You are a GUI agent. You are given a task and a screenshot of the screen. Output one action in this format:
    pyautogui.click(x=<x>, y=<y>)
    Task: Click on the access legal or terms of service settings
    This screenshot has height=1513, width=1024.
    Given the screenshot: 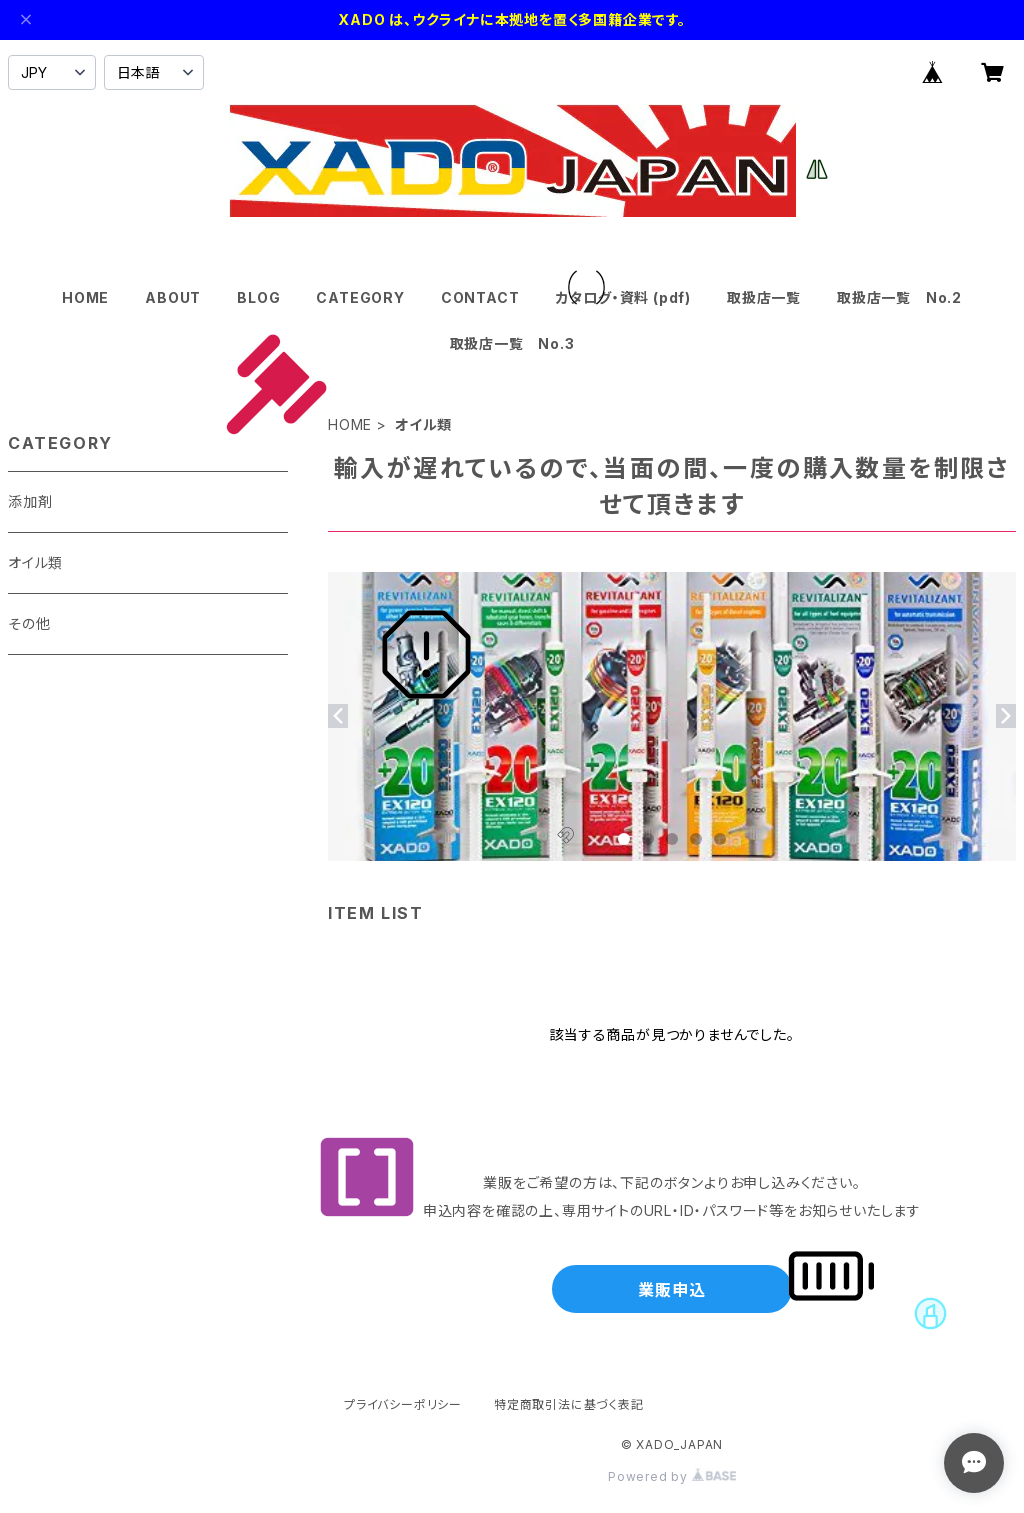 What is the action you would take?
    pyautogui.click(x=273, y=388)
    